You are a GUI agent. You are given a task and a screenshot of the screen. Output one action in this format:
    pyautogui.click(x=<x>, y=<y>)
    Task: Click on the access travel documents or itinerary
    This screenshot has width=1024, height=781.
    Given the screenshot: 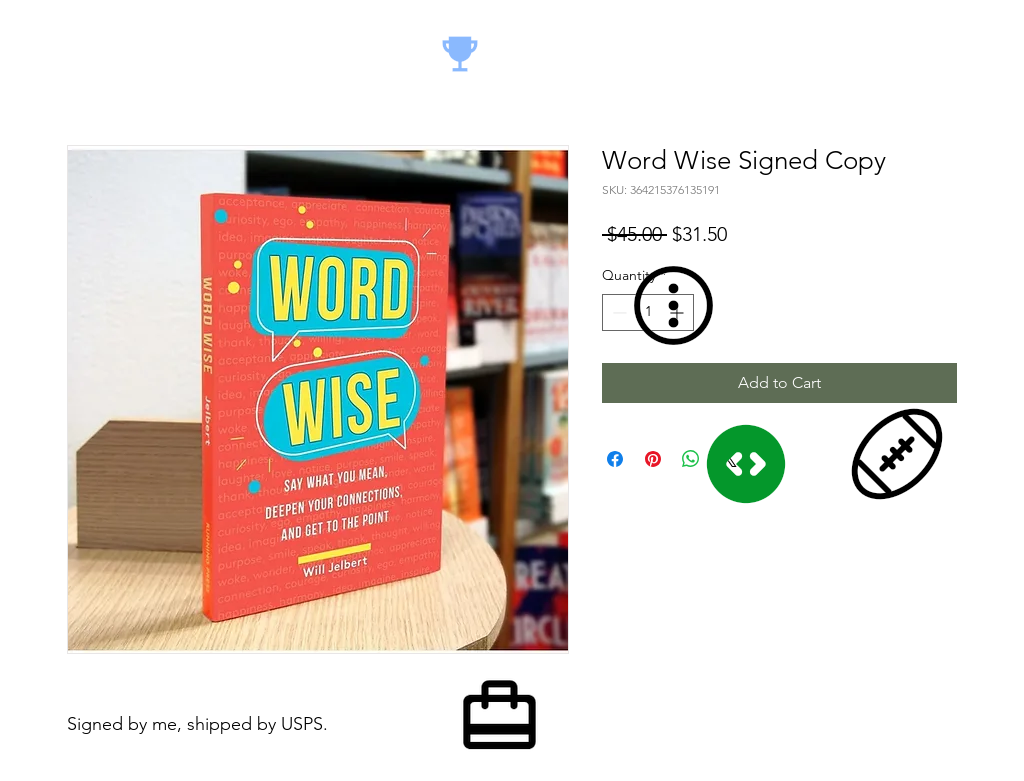 What is the action you would take?
    pyautogui.click(x=499, y=716)
    